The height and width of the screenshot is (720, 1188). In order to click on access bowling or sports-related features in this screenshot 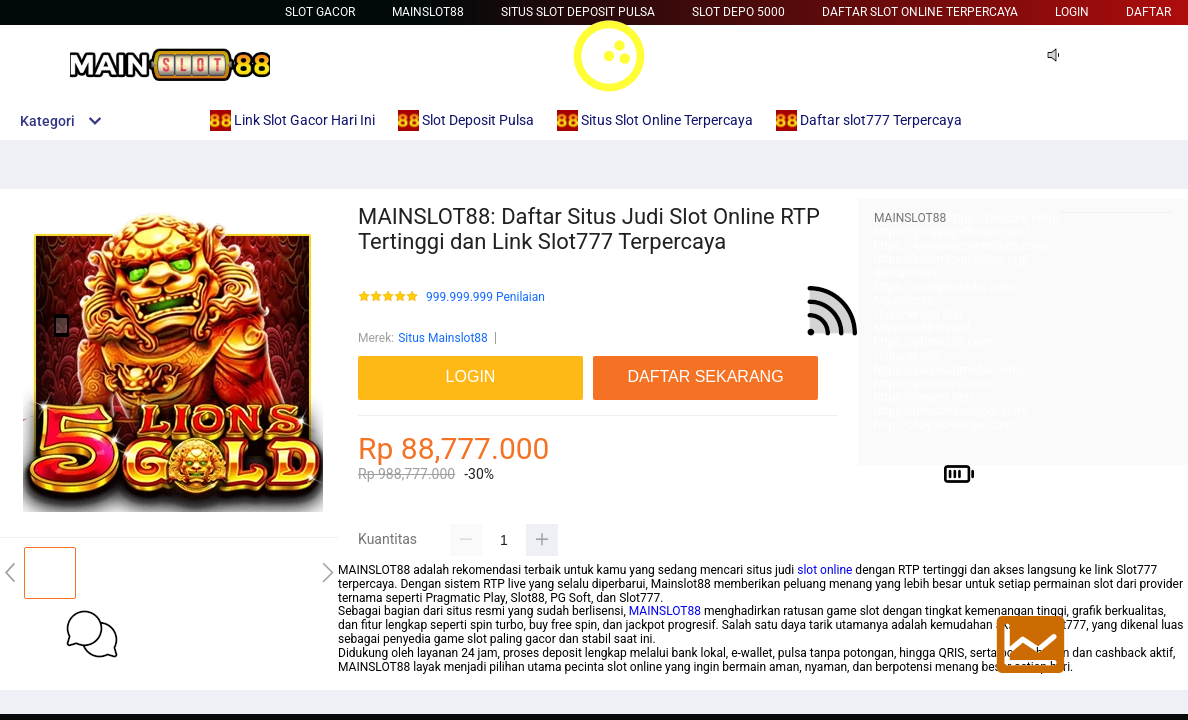, I will do `click(609, 56)`.